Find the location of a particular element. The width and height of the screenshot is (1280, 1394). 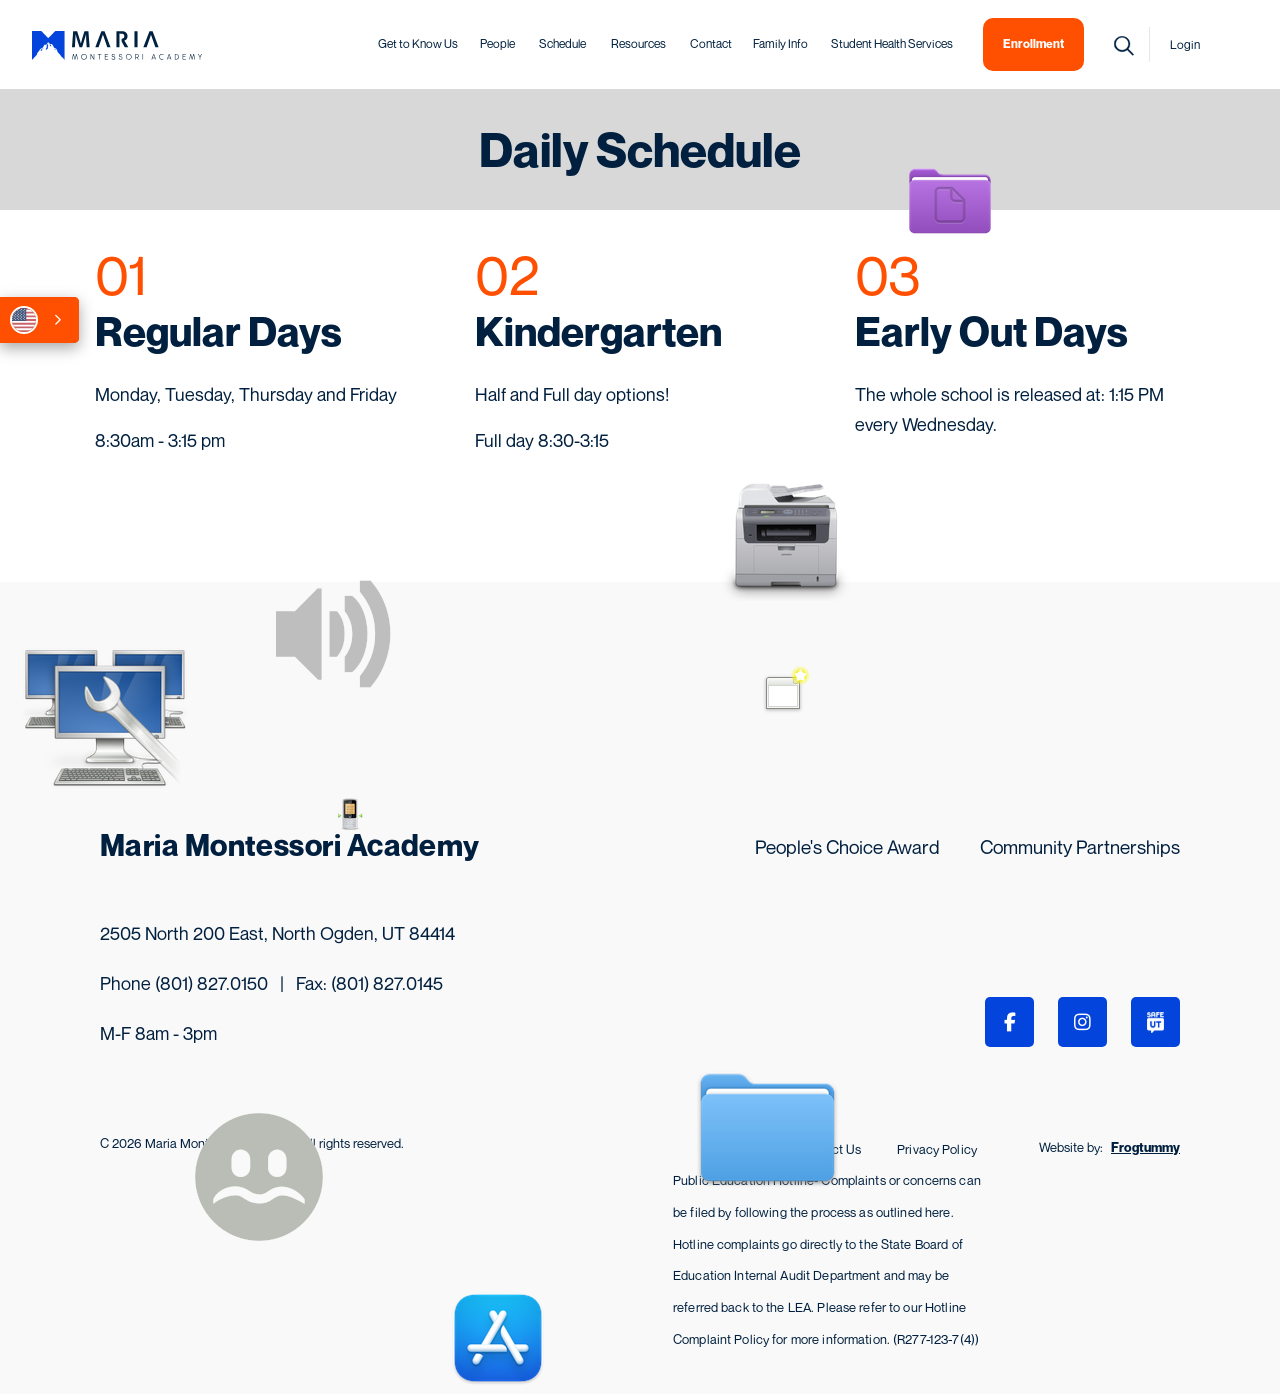

connect to a network printer is located at coordinates (785, 535).